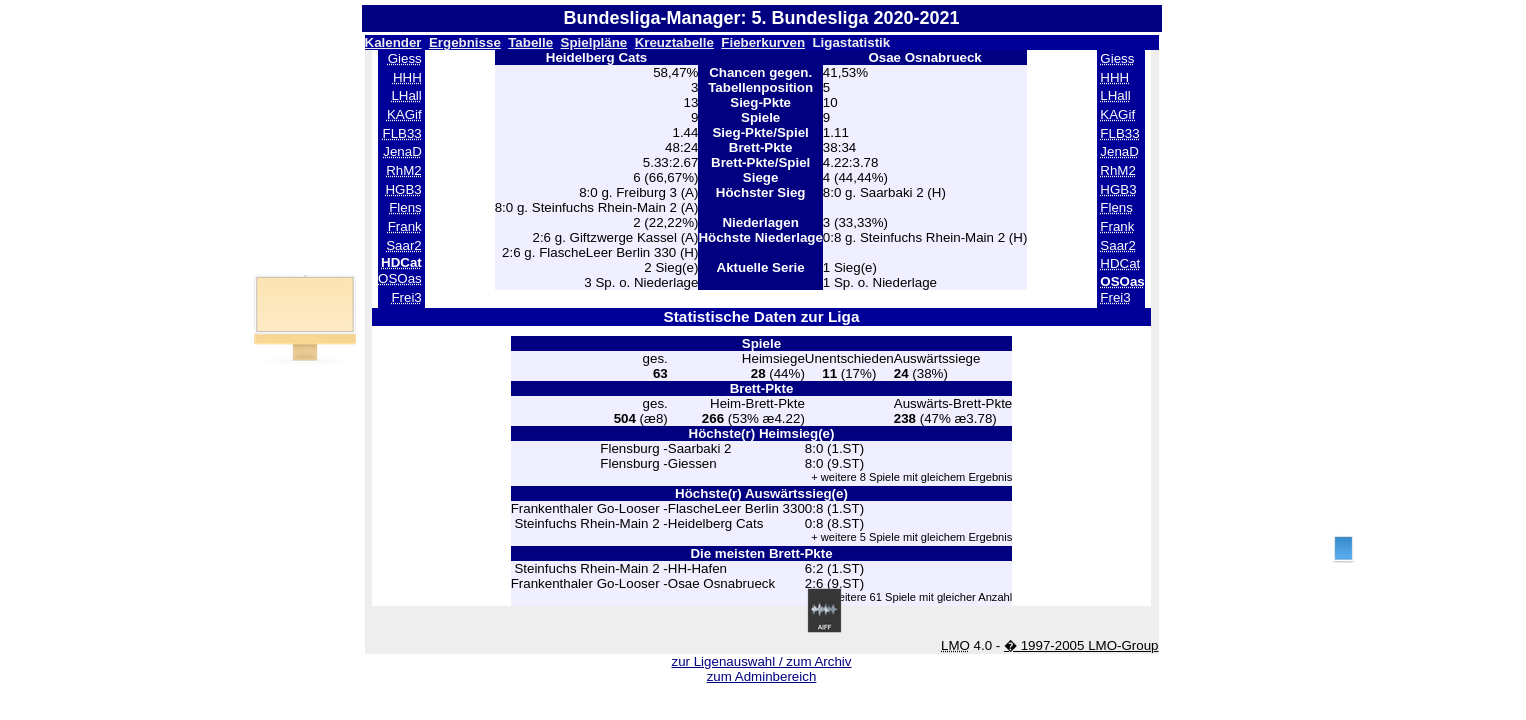 This screenshot has width=1526, height=720. What do you see at coordinates (305, 316) in the screenshot?
I see `represents a yellow iMac device in system preferences` at bounding box center [305, 316].